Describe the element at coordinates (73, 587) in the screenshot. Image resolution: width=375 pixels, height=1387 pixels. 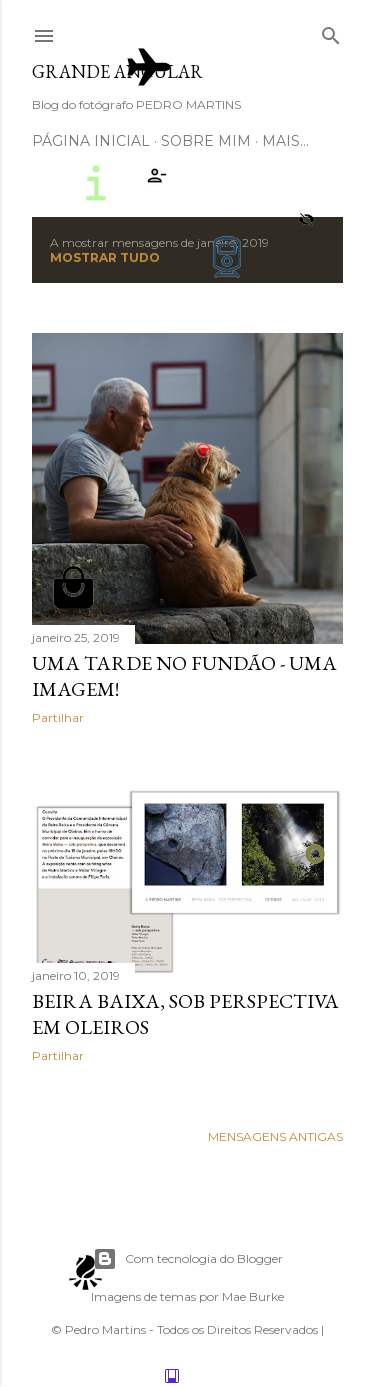
I see `view your shopping bag` at that location.